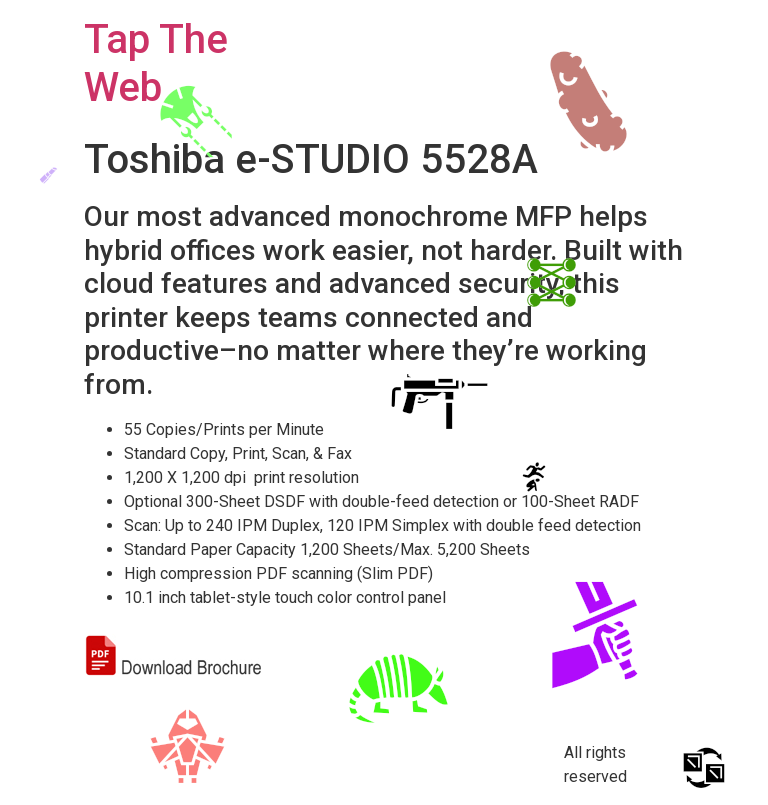 This screenshot has width=768, height=805. What do you see at coordinates (187, 745) in the screenshot?
I see `launch a space game or sci-fi themed app` at bounding box center [187, 745].